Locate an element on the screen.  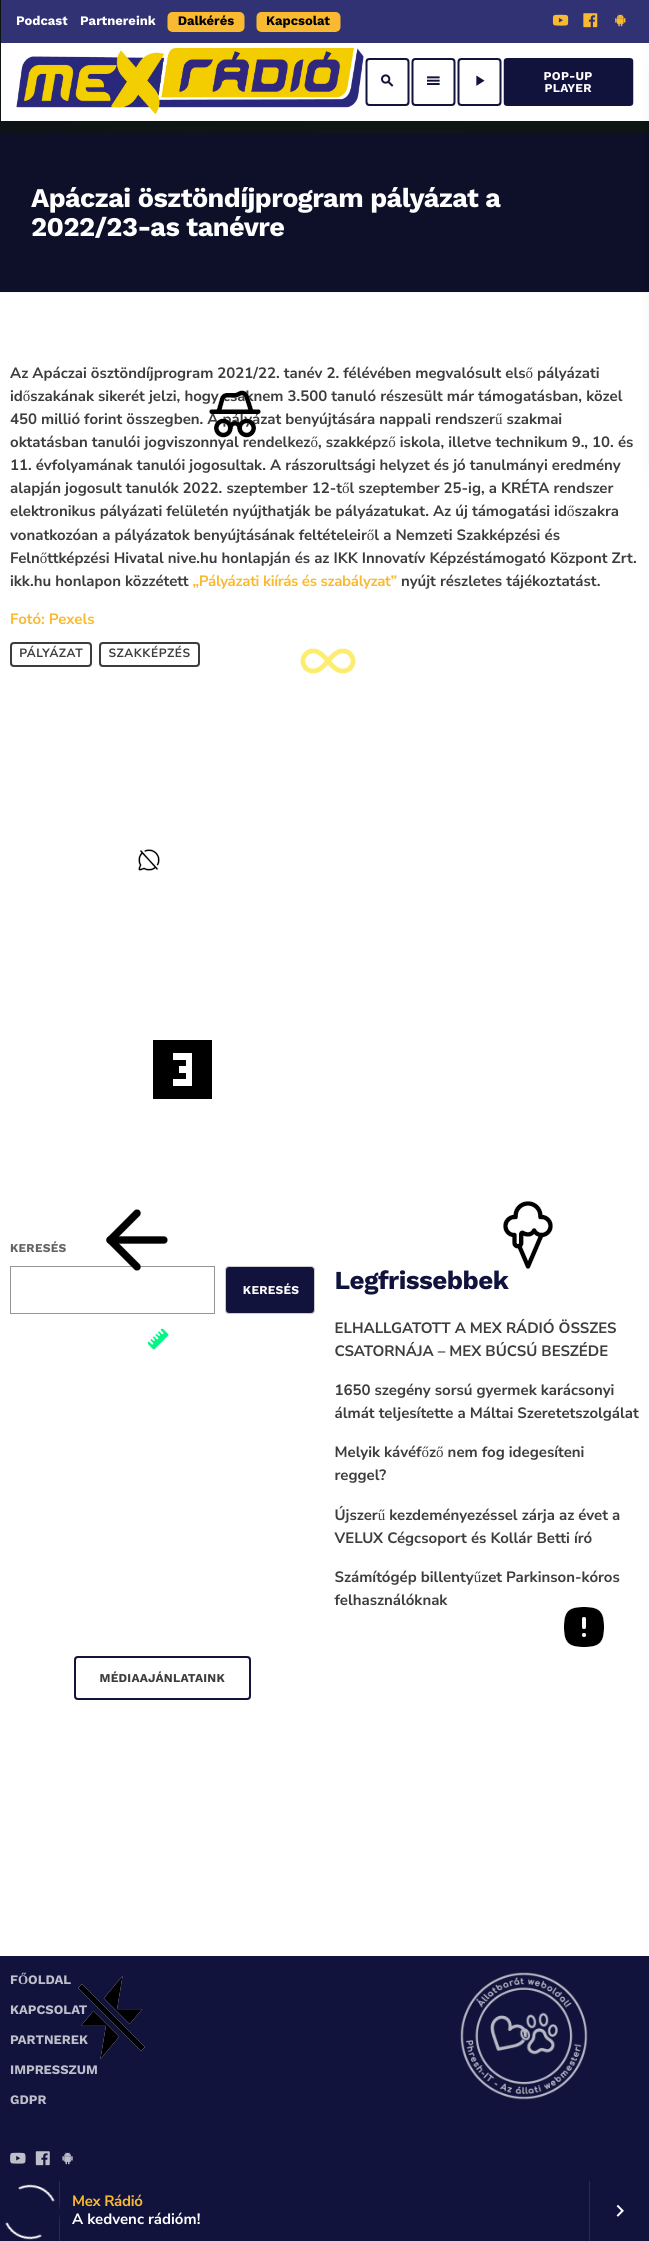
select option 3 from a numbered list is located at coordinates (182, 1069).